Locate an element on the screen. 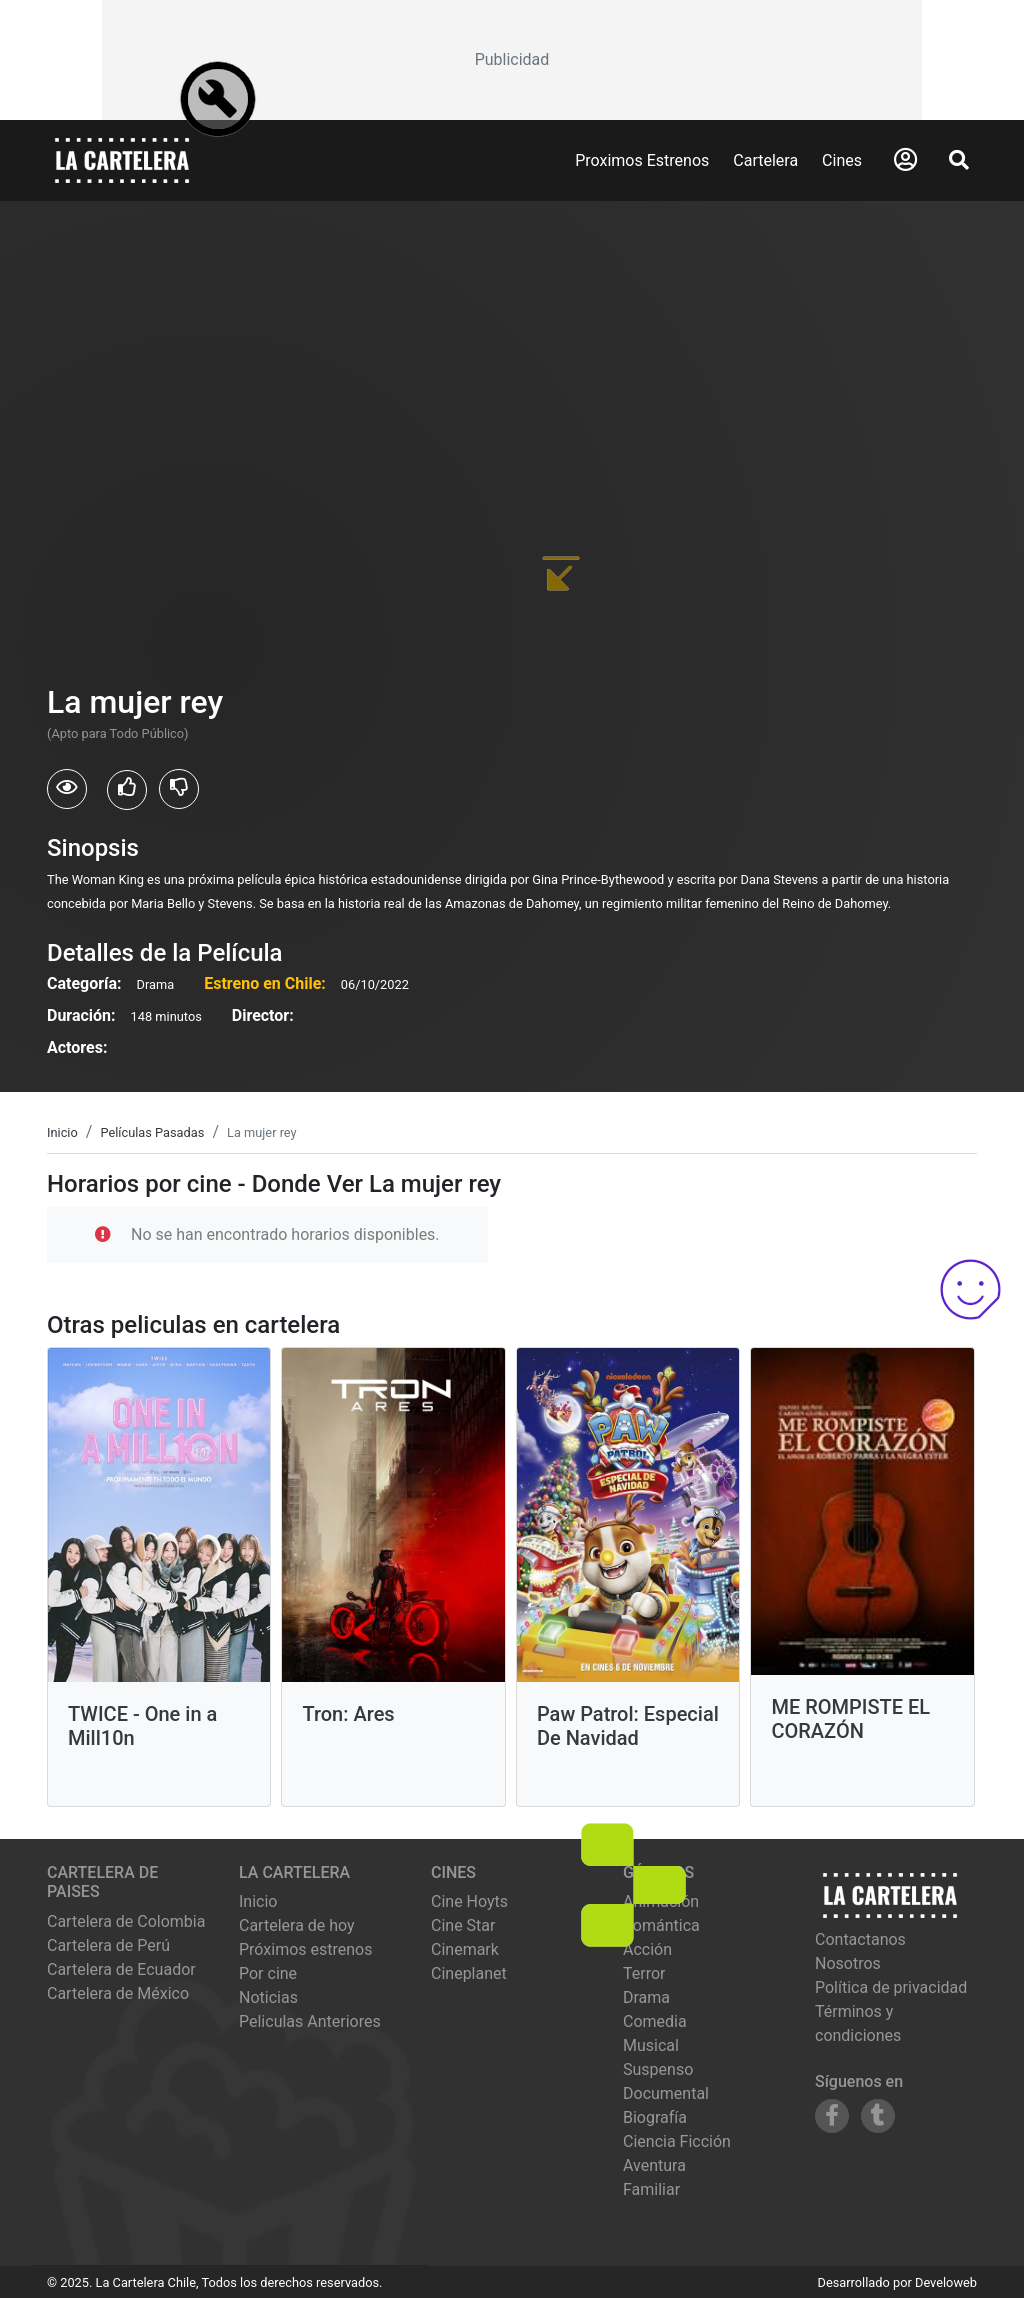 The height and width of the screenshot is (2298, 1024). move content to bottom-left corner is located at coordinates (559, 573).